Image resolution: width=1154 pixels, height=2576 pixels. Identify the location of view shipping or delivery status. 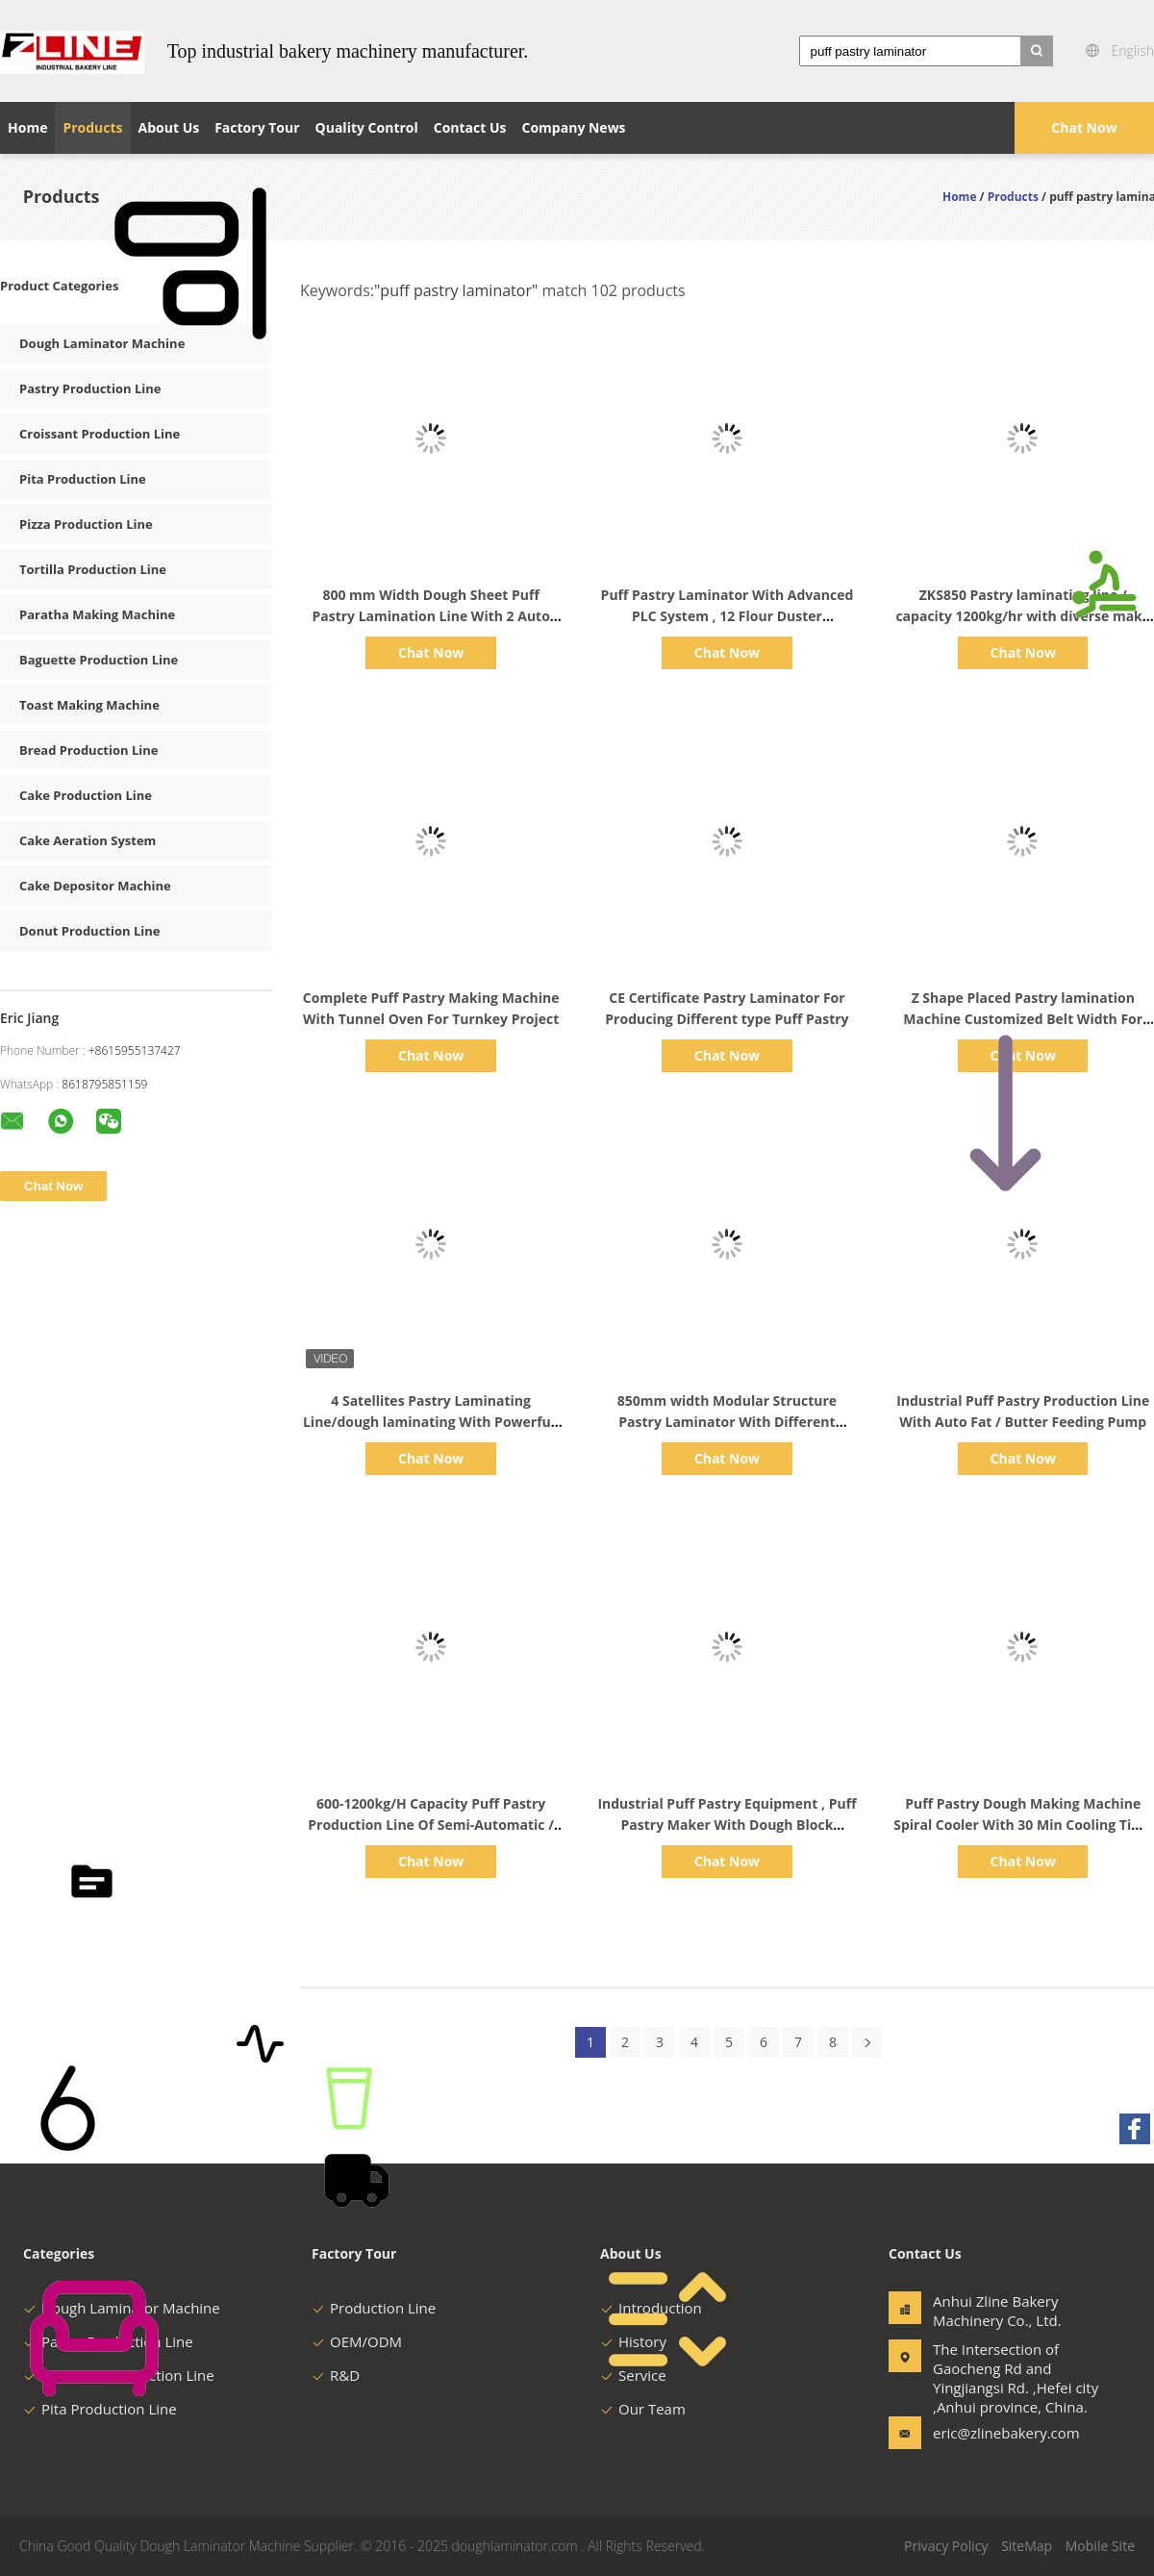
(357, 2179).